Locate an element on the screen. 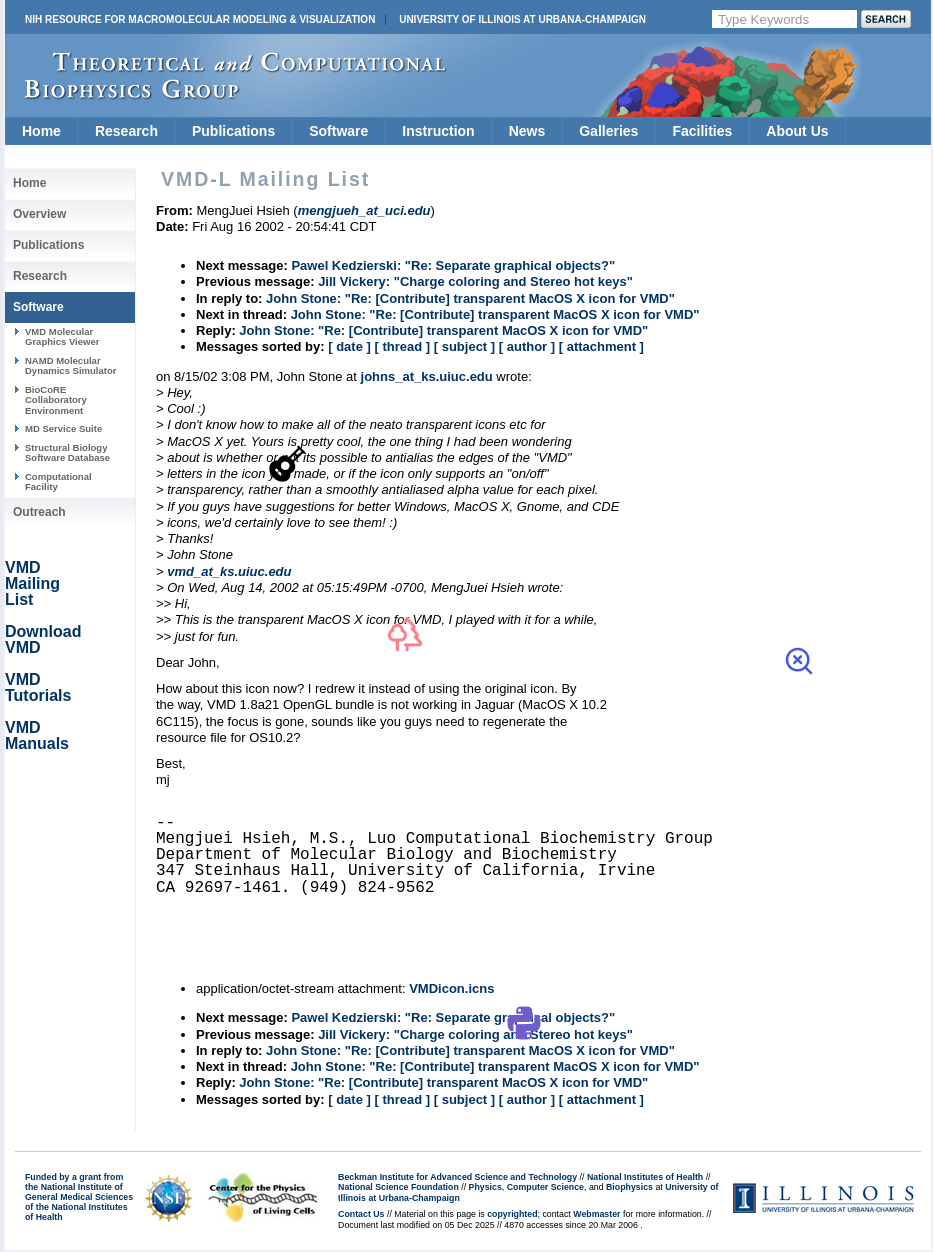 The image size is (933, 1252). clear search query is located at coordinates (799, 661).